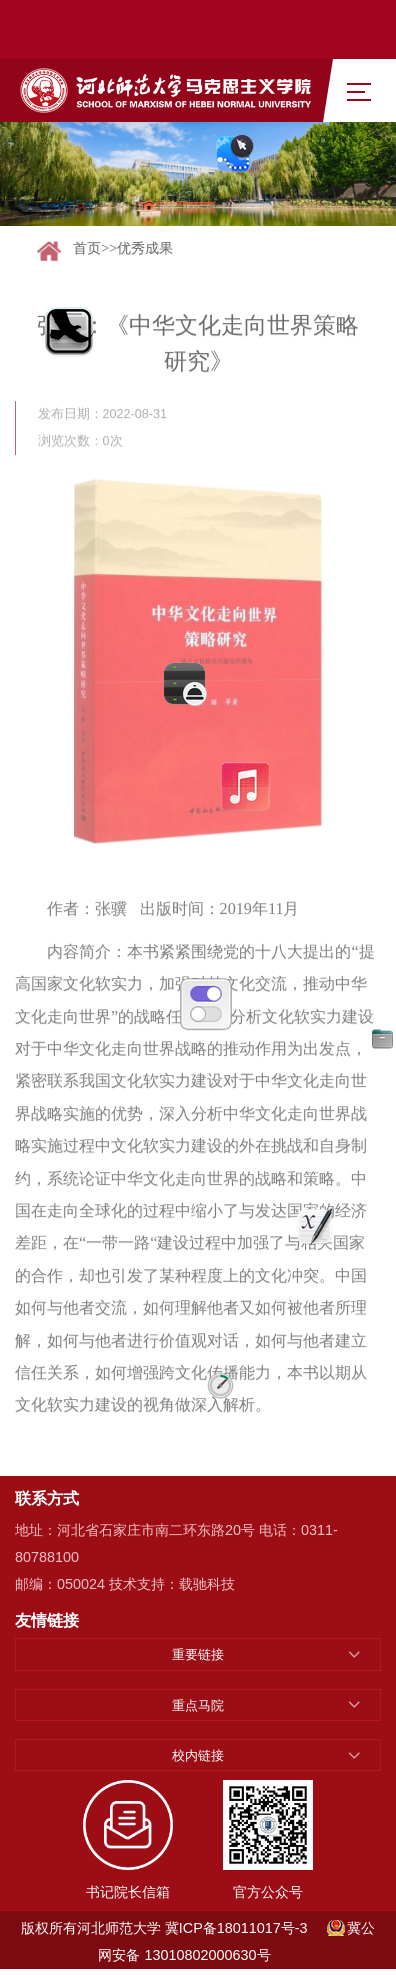 This screenshot has height=1975, width=396. I want to click on open Setzer LaTeX editor application, so click(69, 331).